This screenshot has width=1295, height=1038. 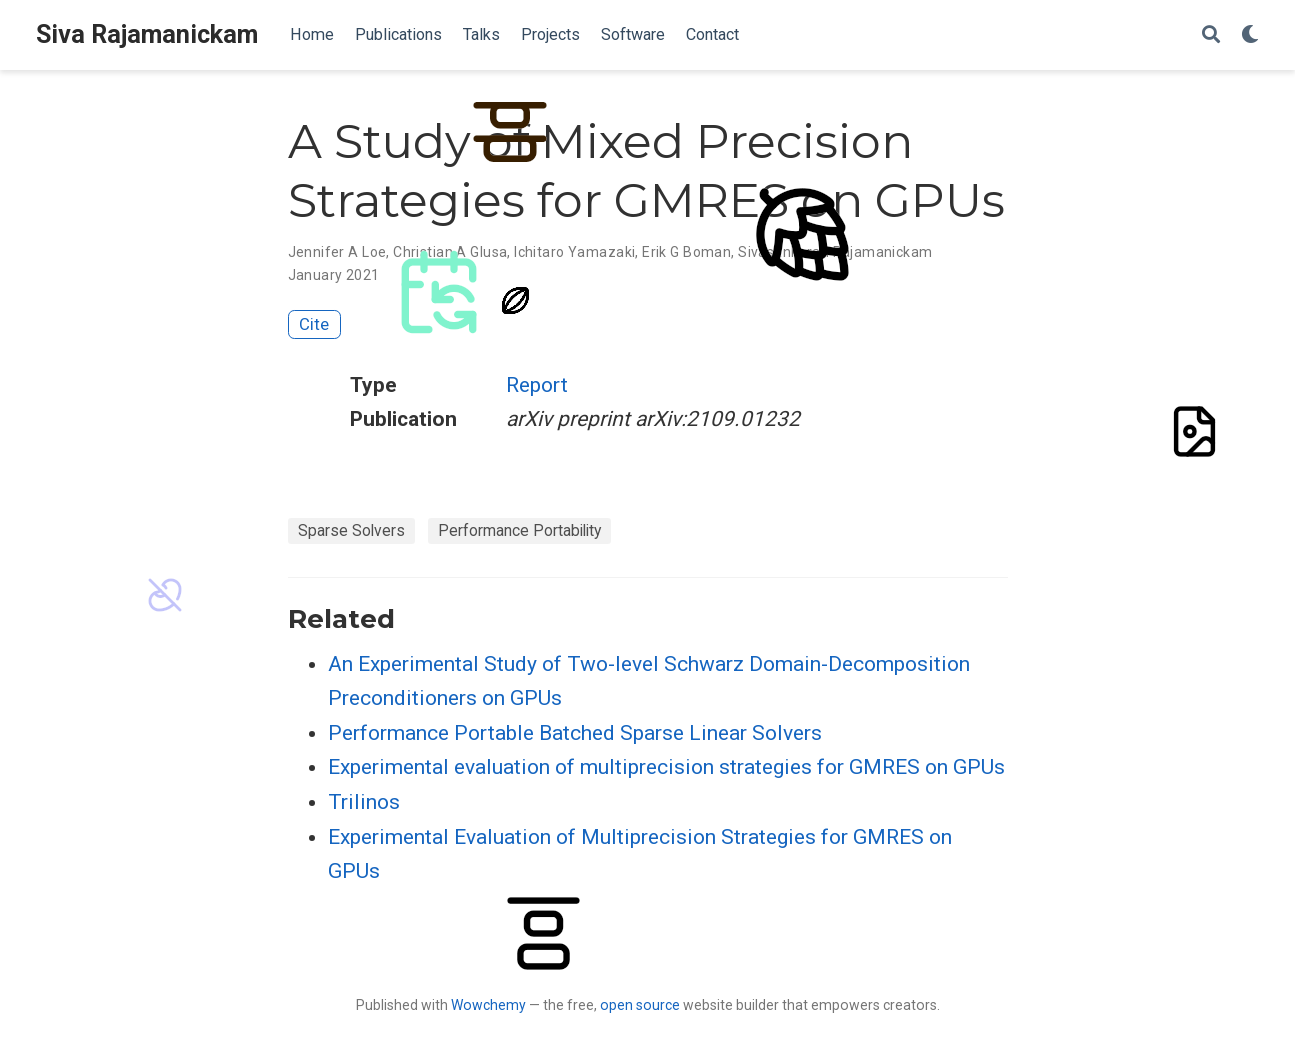 What do you see at coordinates (515, 300) in the screenshot?
I see `view rugby sports content` at bounding box center [515, 300].